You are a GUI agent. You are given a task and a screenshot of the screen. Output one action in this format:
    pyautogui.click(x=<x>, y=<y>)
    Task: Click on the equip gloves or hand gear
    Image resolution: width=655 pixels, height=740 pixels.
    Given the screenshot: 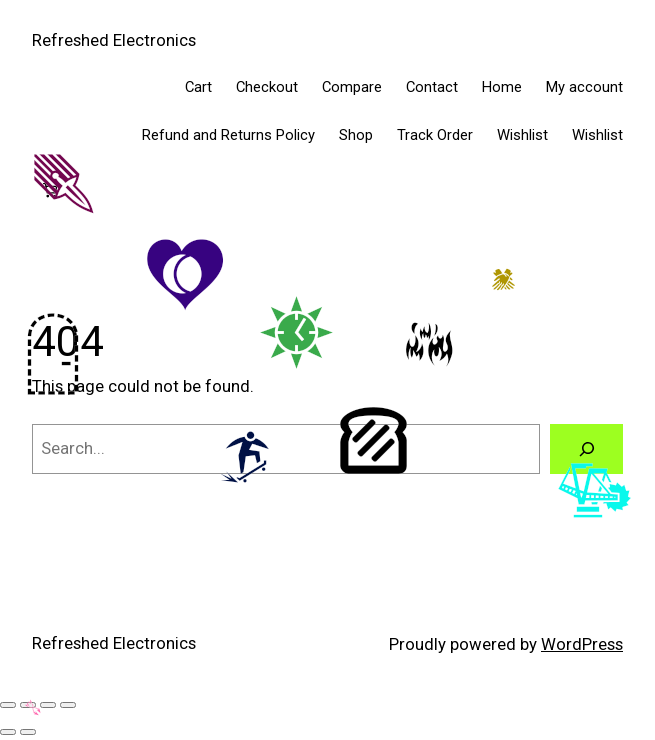 What is the action you would take?
    pyautogui.click(x=503, y=279)
    